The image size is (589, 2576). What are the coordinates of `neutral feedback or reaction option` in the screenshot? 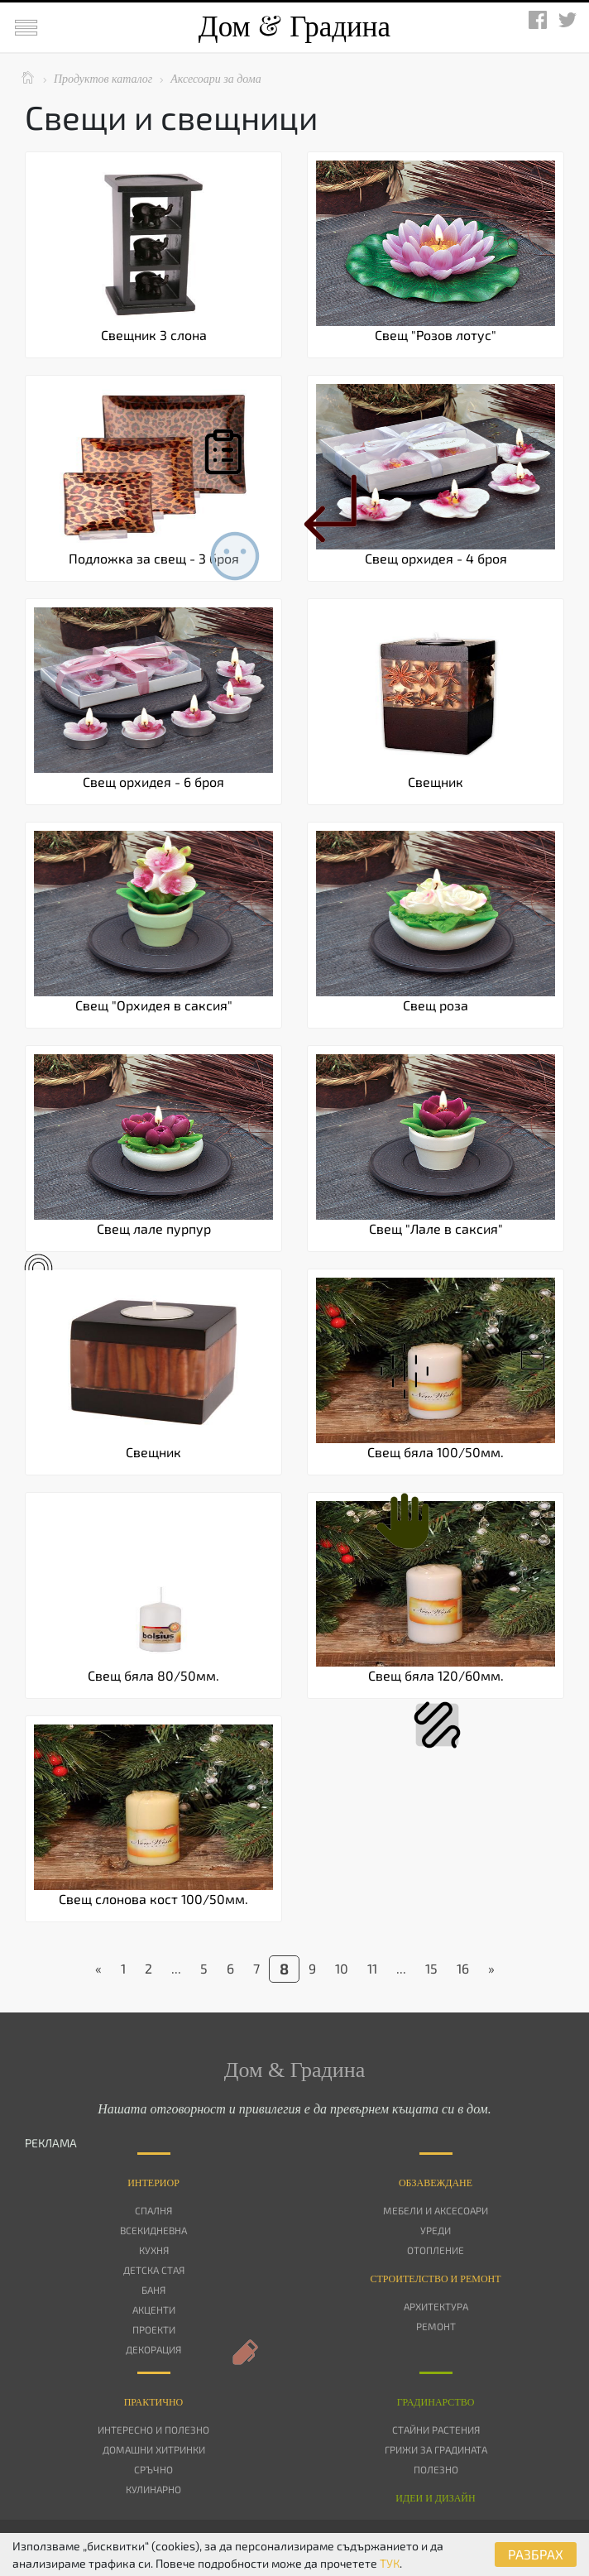 It's located at (235, 556).